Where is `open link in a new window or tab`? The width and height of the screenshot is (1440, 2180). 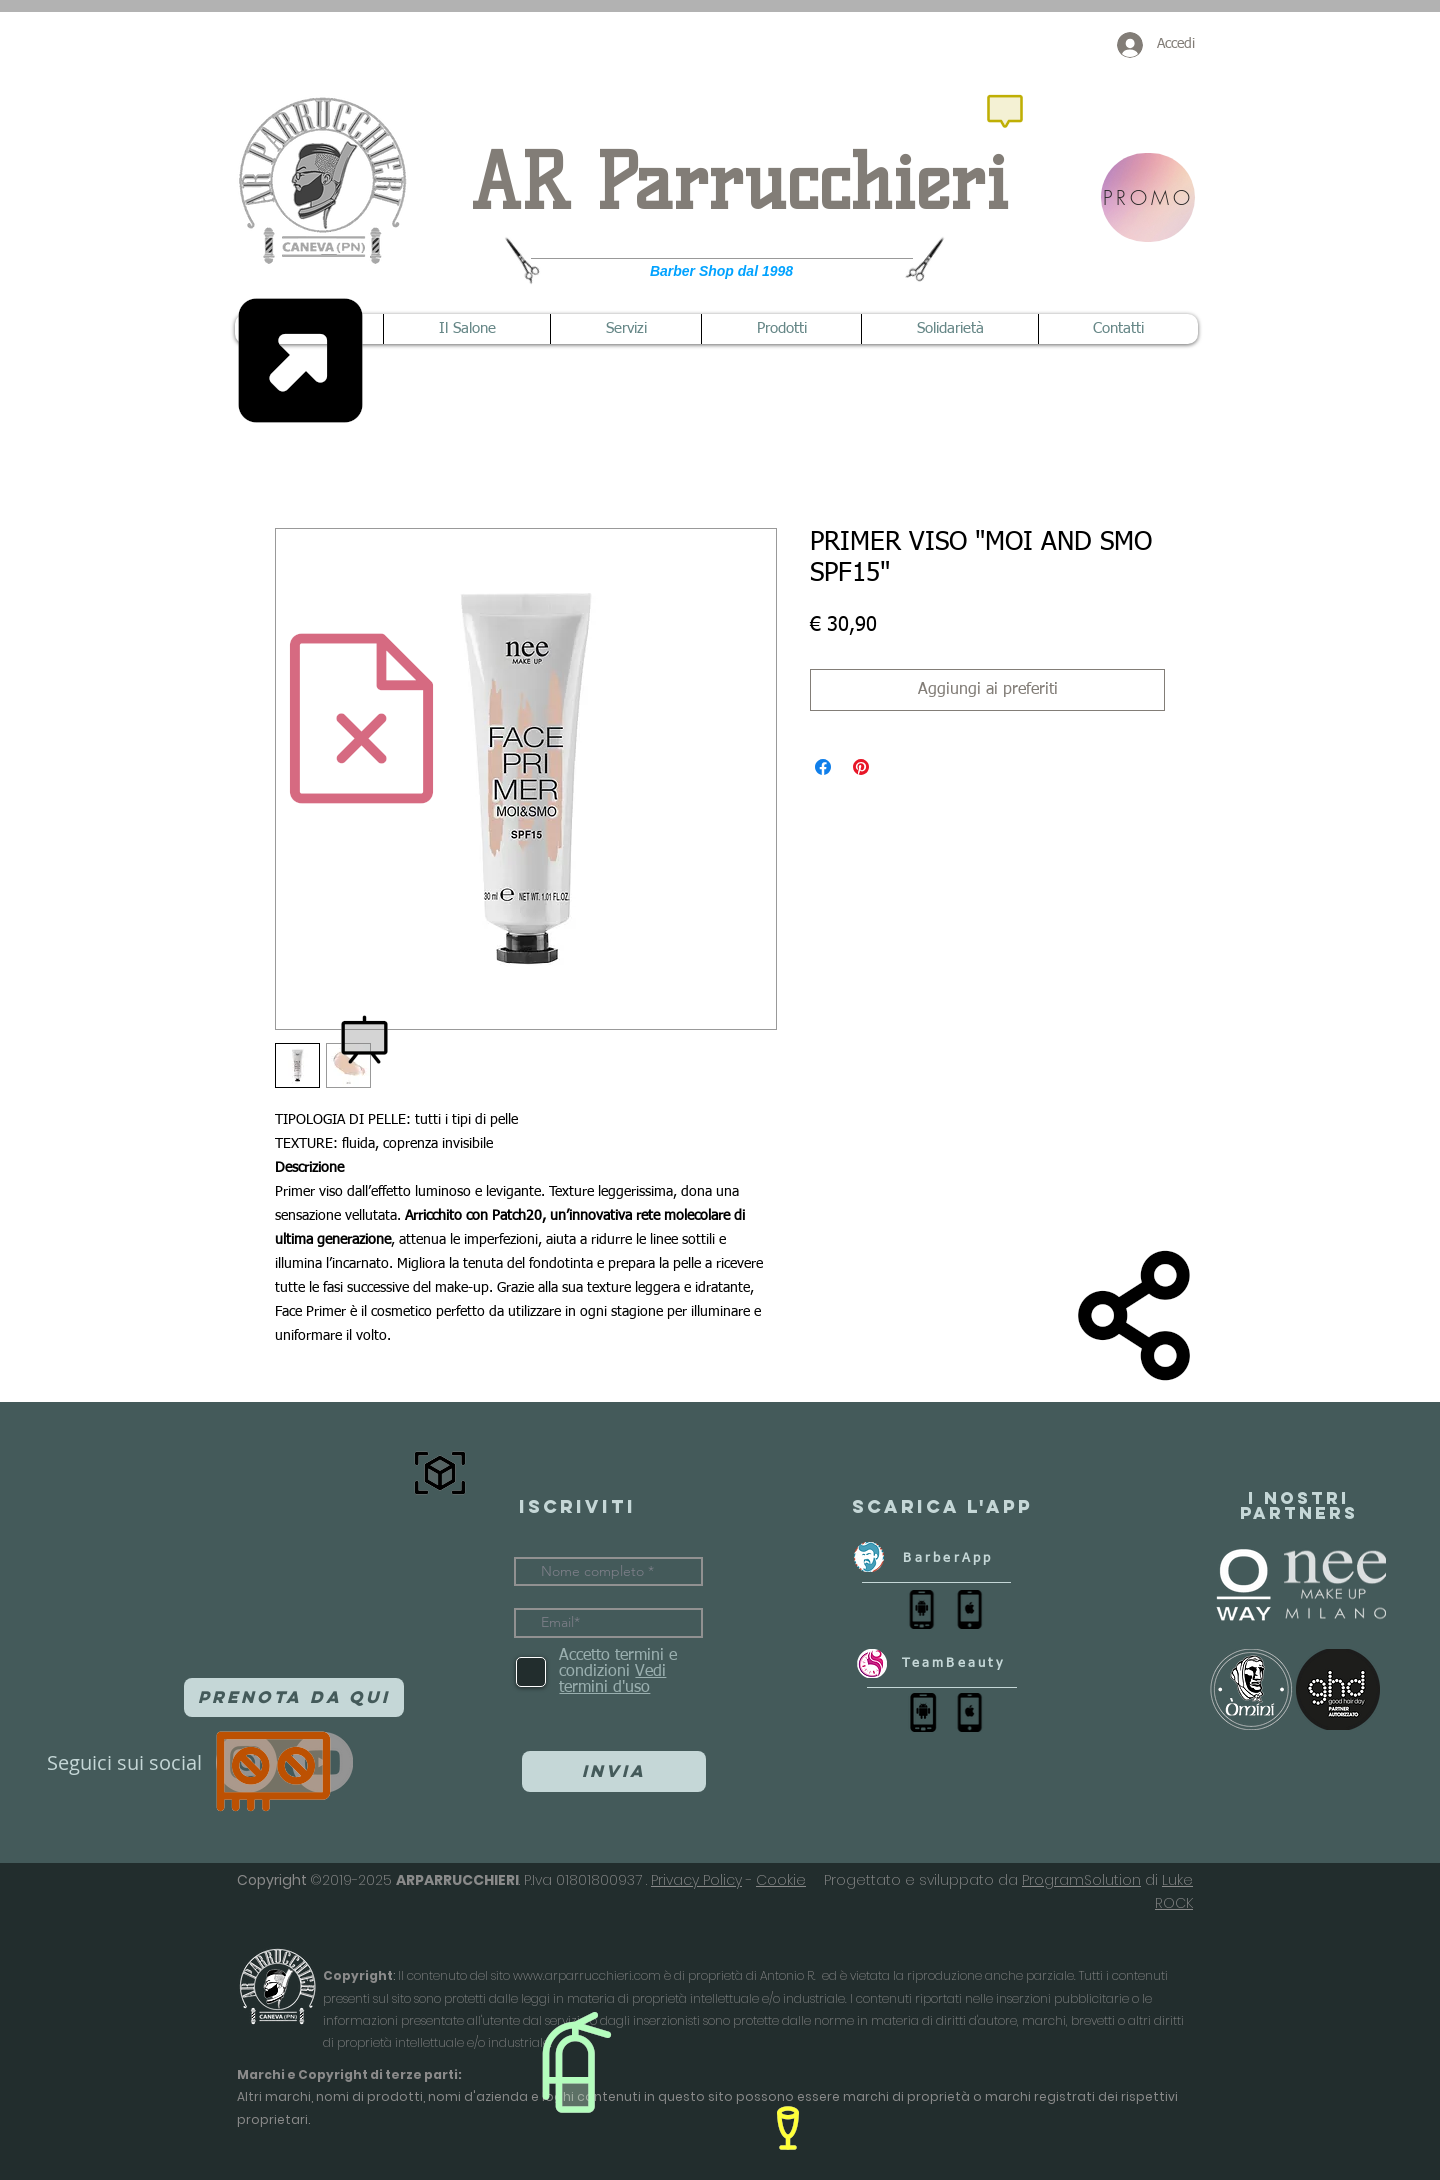 open link in a new window or tab is located at coordinates (300, 360).